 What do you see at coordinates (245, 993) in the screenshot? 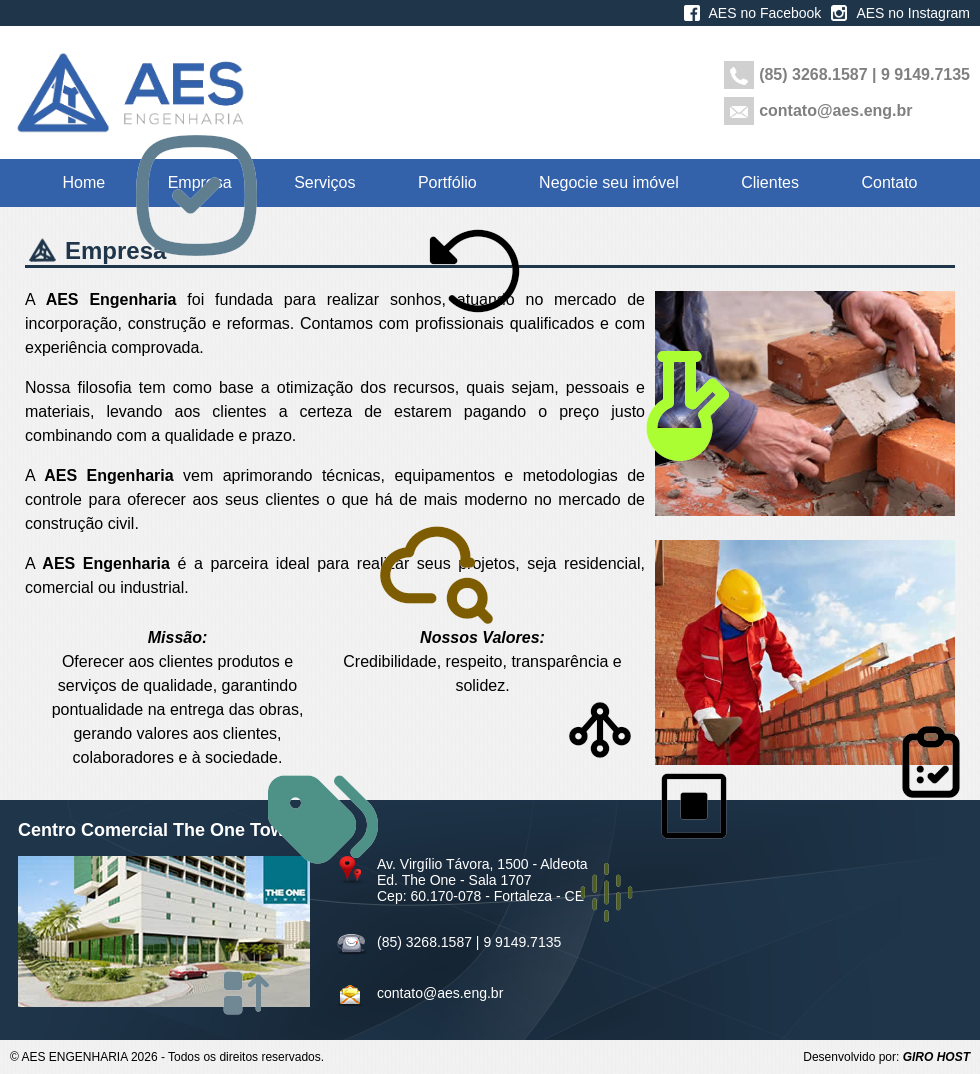
I see `sort items in ascending order` at bounding box center [245, 993].